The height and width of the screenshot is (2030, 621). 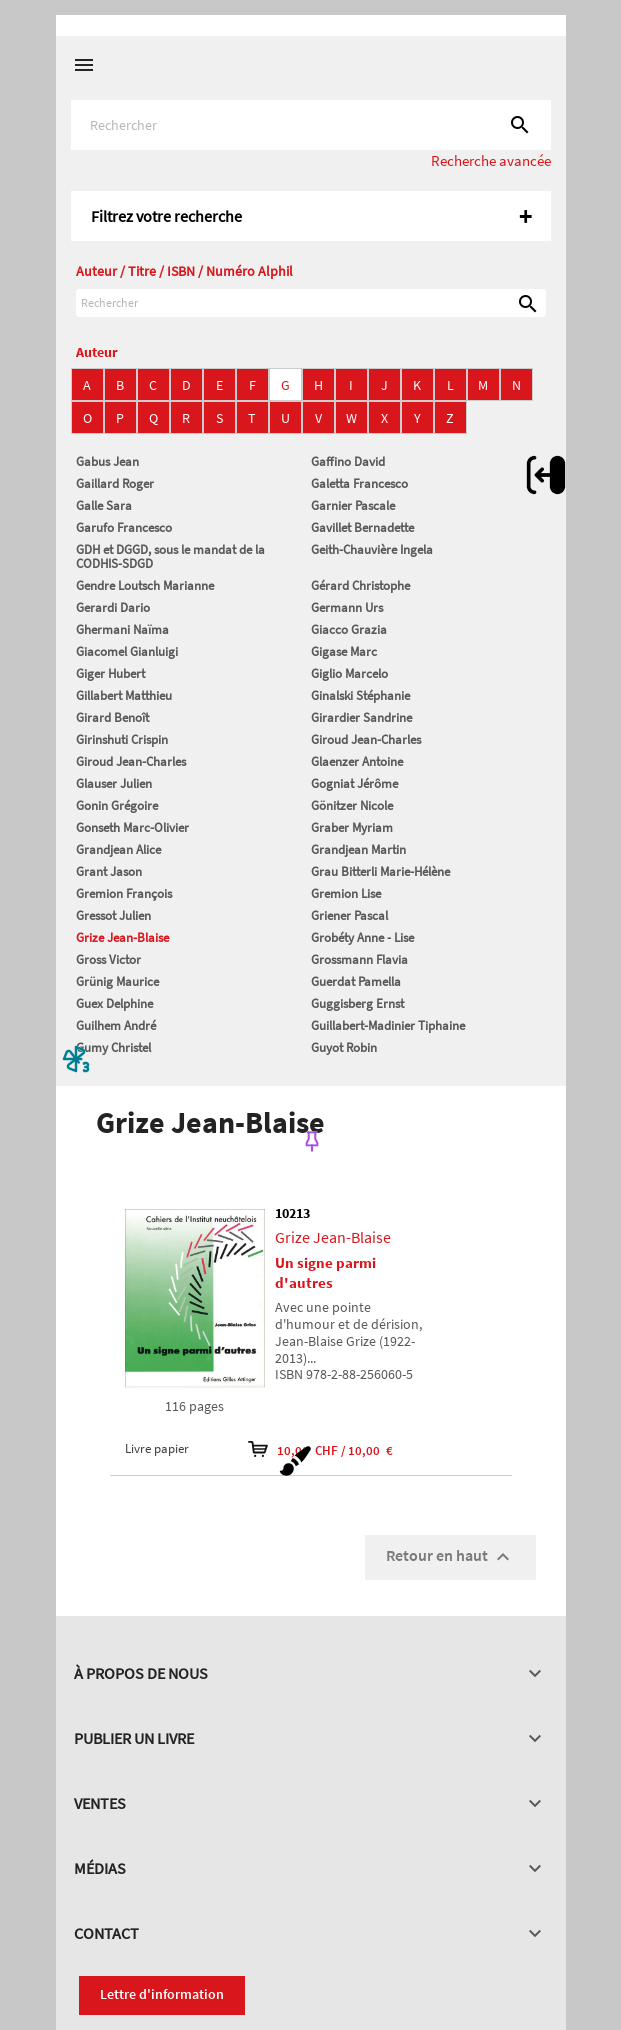 What do you see at coordinates (312, 1141) in the screenshot?
I see `pin this item to keep it visible` at bounding box center [312, 1141].